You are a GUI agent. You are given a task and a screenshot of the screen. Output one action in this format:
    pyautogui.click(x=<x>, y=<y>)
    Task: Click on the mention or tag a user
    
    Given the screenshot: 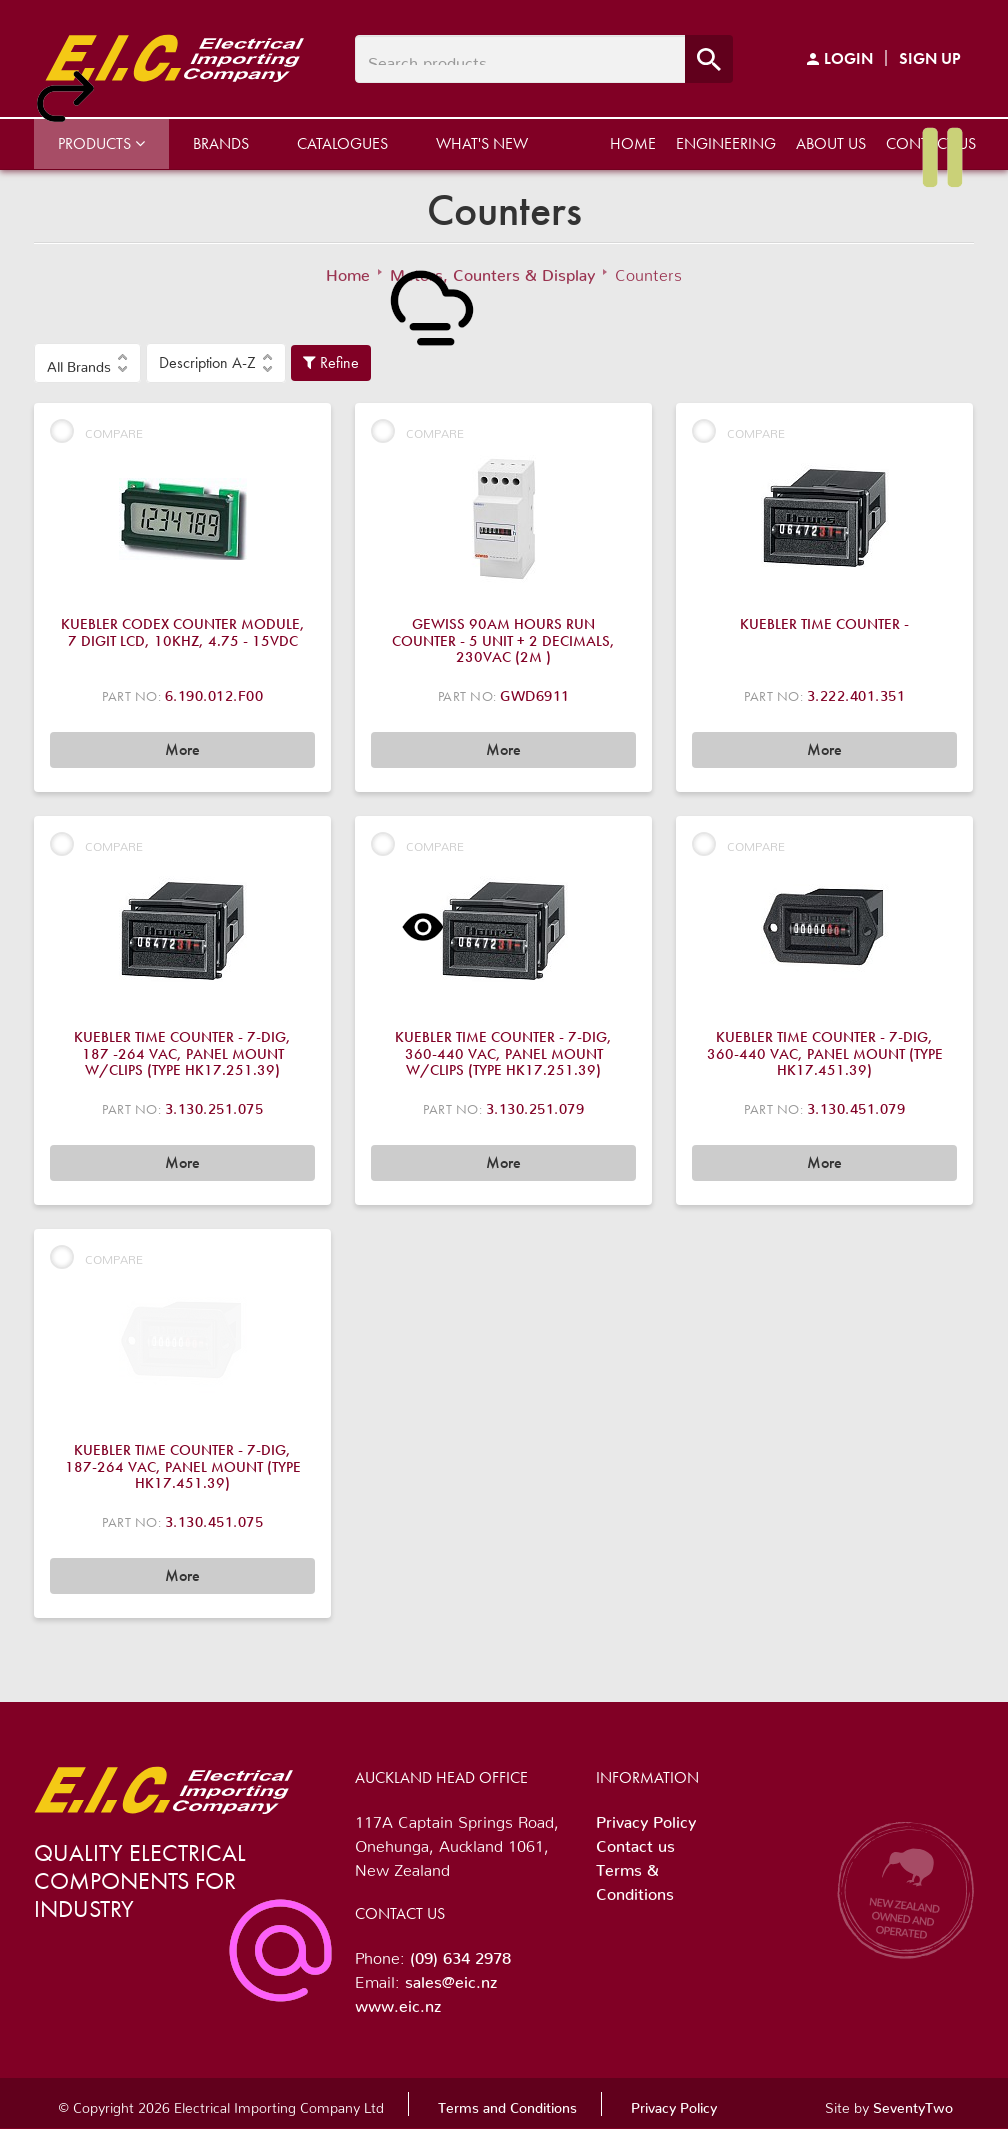 What is the action you would take?
    pyautogui.click(x=280, y=1950)
    